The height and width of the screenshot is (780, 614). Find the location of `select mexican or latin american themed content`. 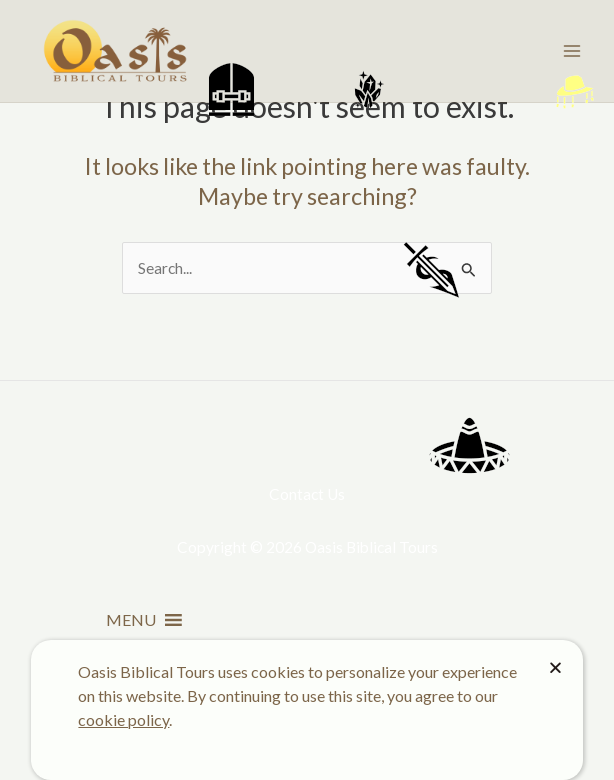

select mexican or latin american themed content is located at coordinates (469, 445).